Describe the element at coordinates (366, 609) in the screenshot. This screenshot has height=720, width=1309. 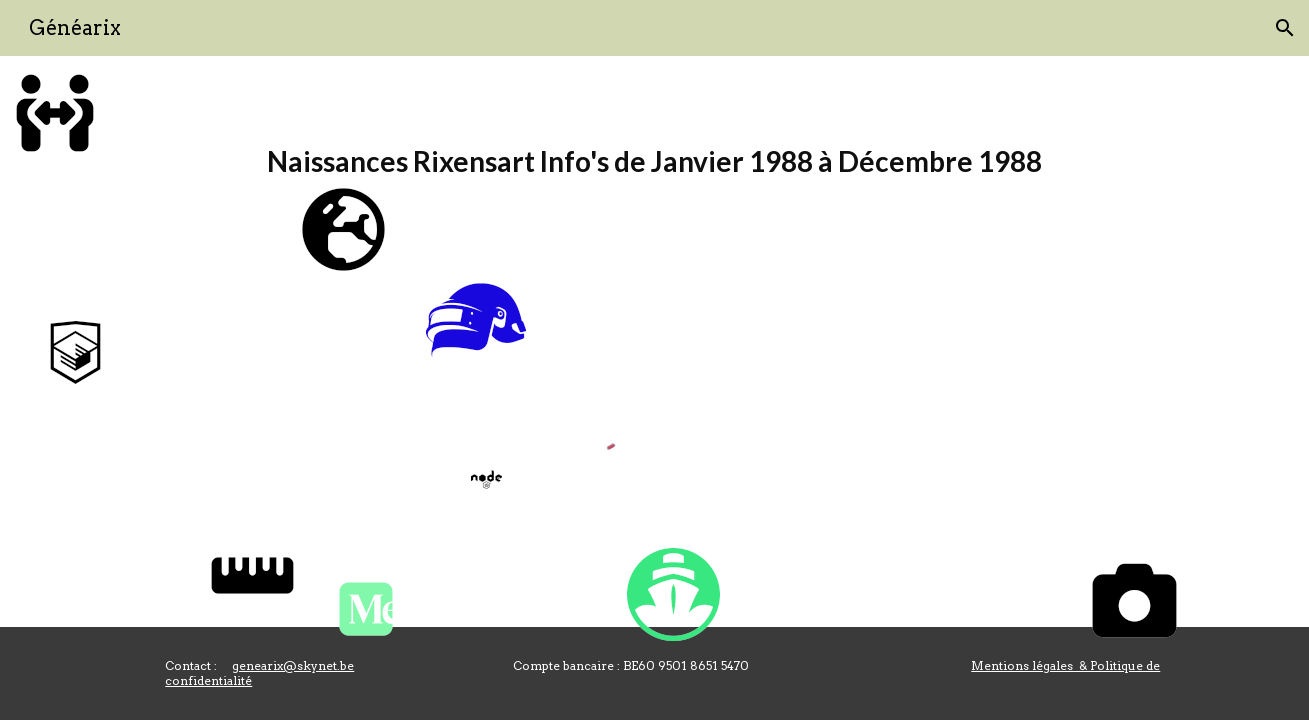
I see `open Medium app or website` at that location.